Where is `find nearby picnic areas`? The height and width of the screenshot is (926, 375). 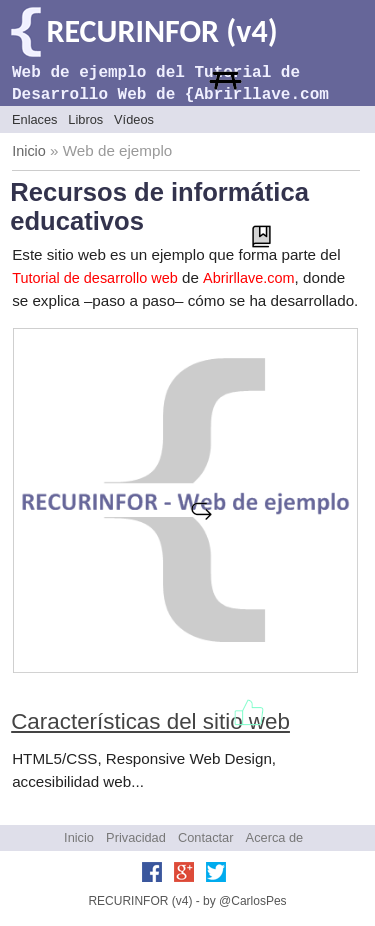 find nearby picnic areas is located at coordinates (225, 81).